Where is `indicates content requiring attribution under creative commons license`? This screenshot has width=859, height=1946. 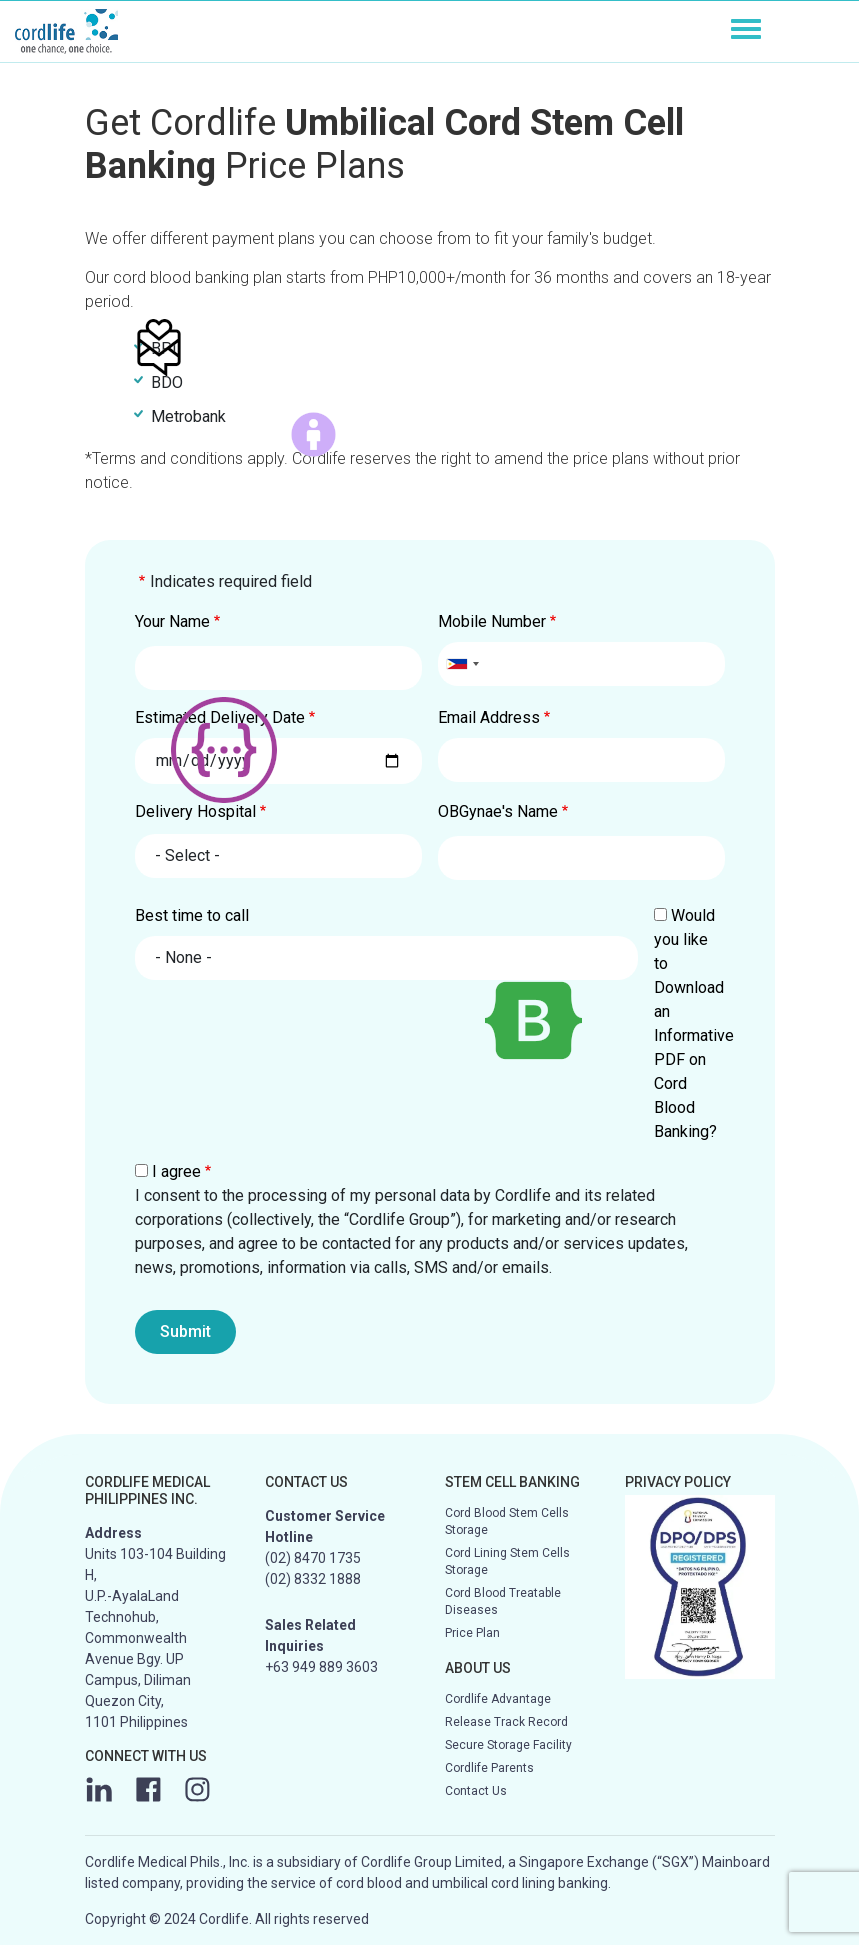 indicates content requiring attribution under creative commons license is located at coordinates (313, 434).